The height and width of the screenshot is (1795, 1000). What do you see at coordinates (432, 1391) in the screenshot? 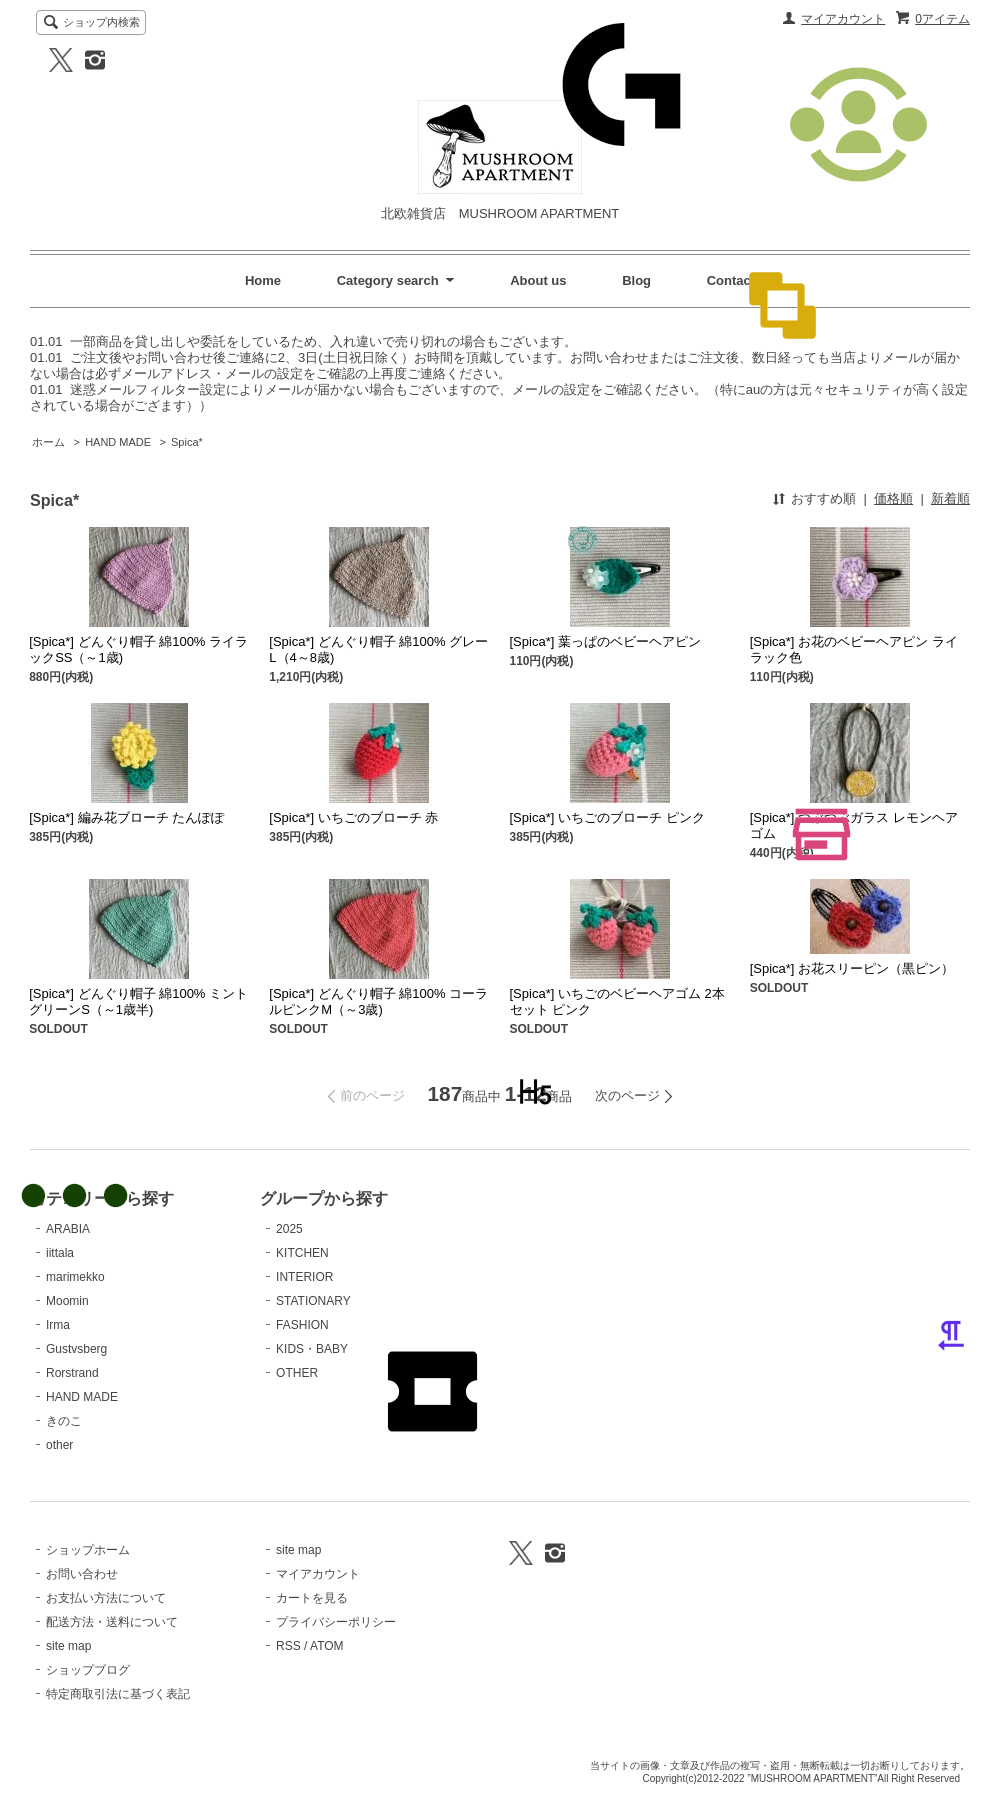
I see `view your tickets or passes` at bounding box center [432, 1391].